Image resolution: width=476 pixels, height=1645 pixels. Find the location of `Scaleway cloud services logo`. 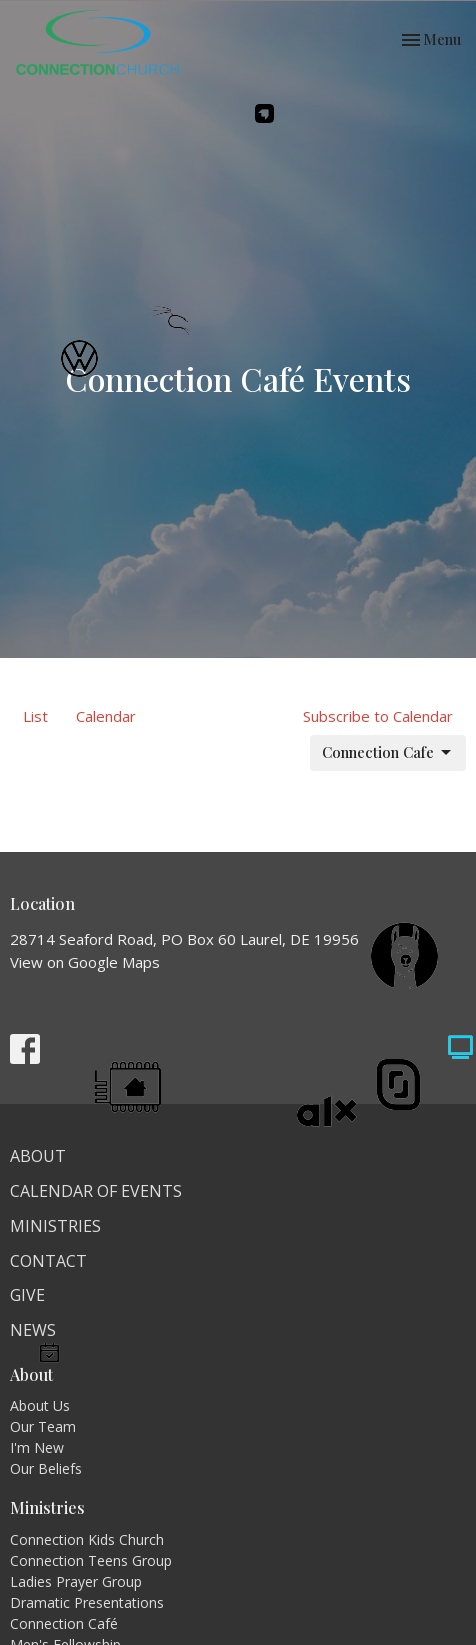

Scaleway cloud services logo is located at coordinates (398, 1084).